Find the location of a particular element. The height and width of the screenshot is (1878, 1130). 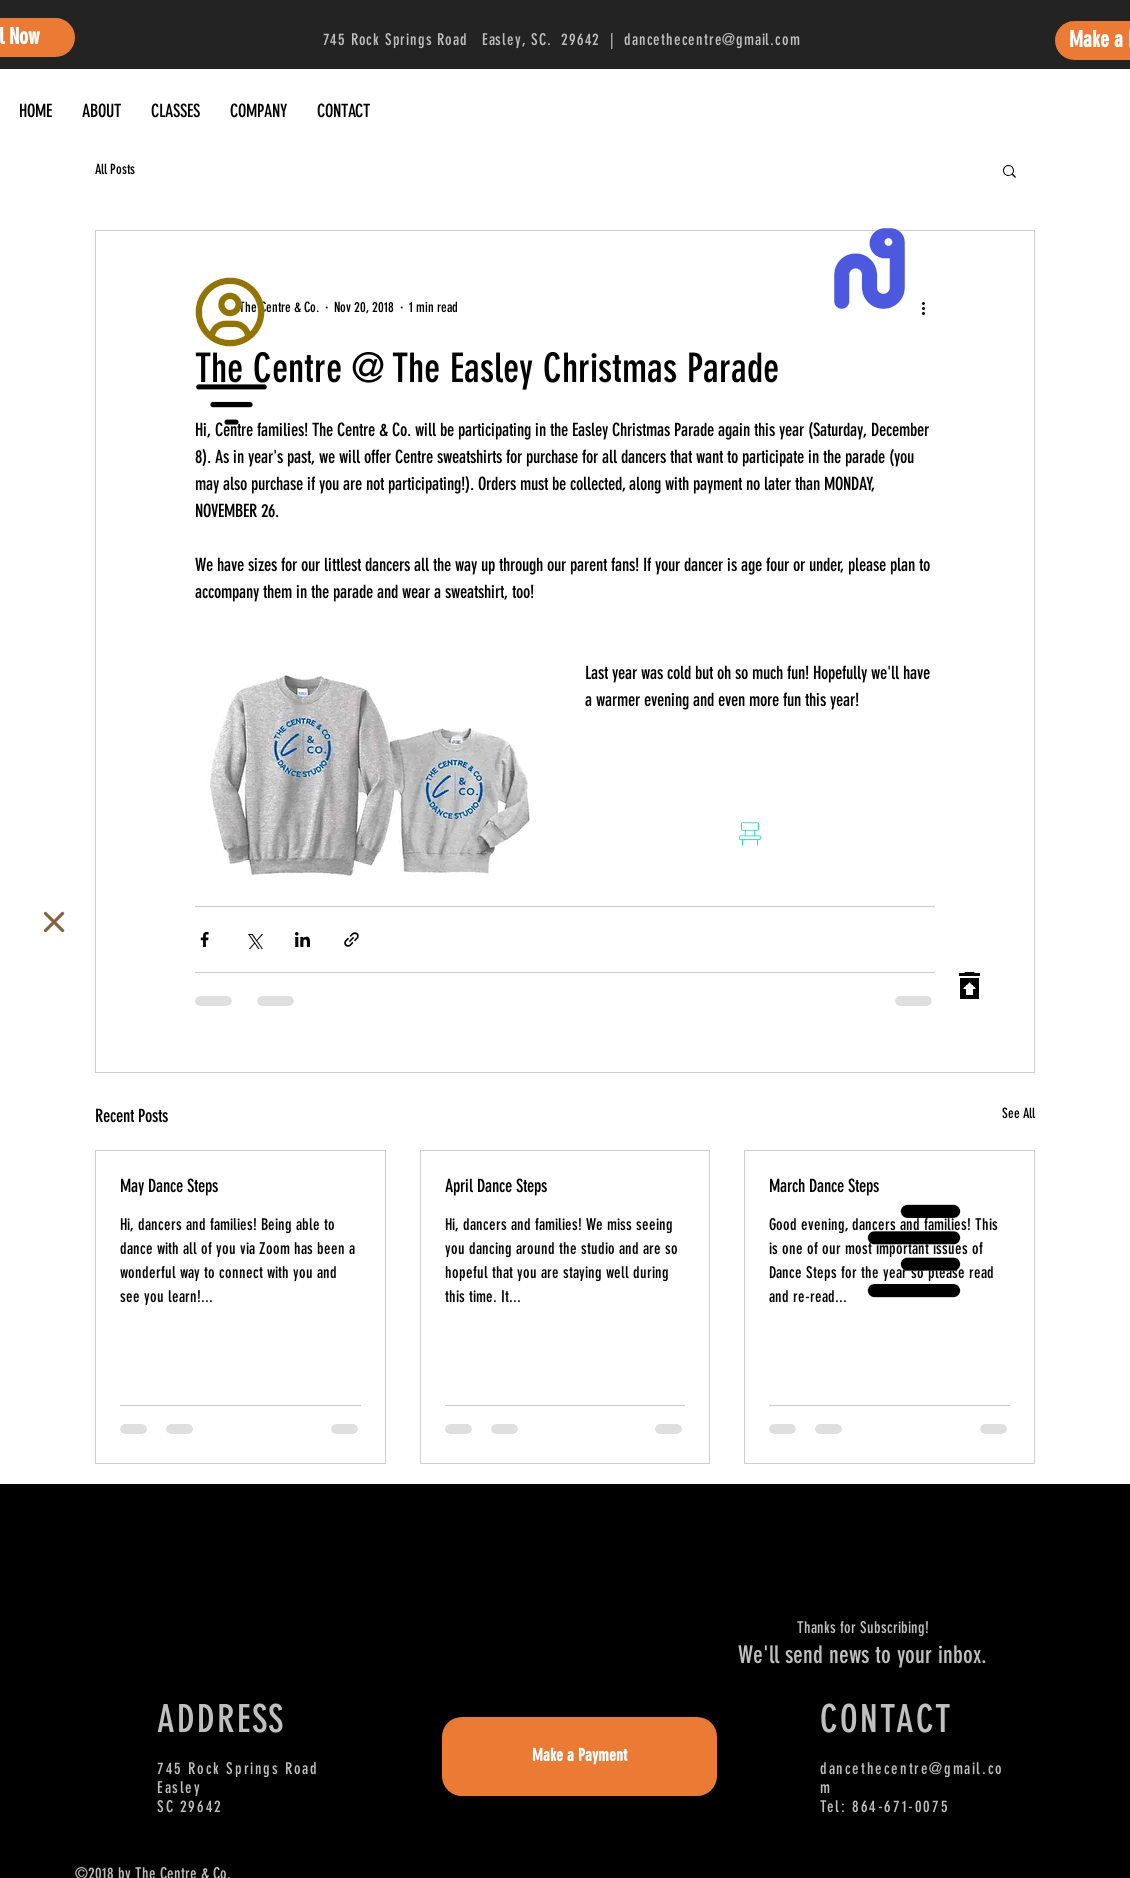

indicates malware or security threat detected is located at coordinates (869, 268).